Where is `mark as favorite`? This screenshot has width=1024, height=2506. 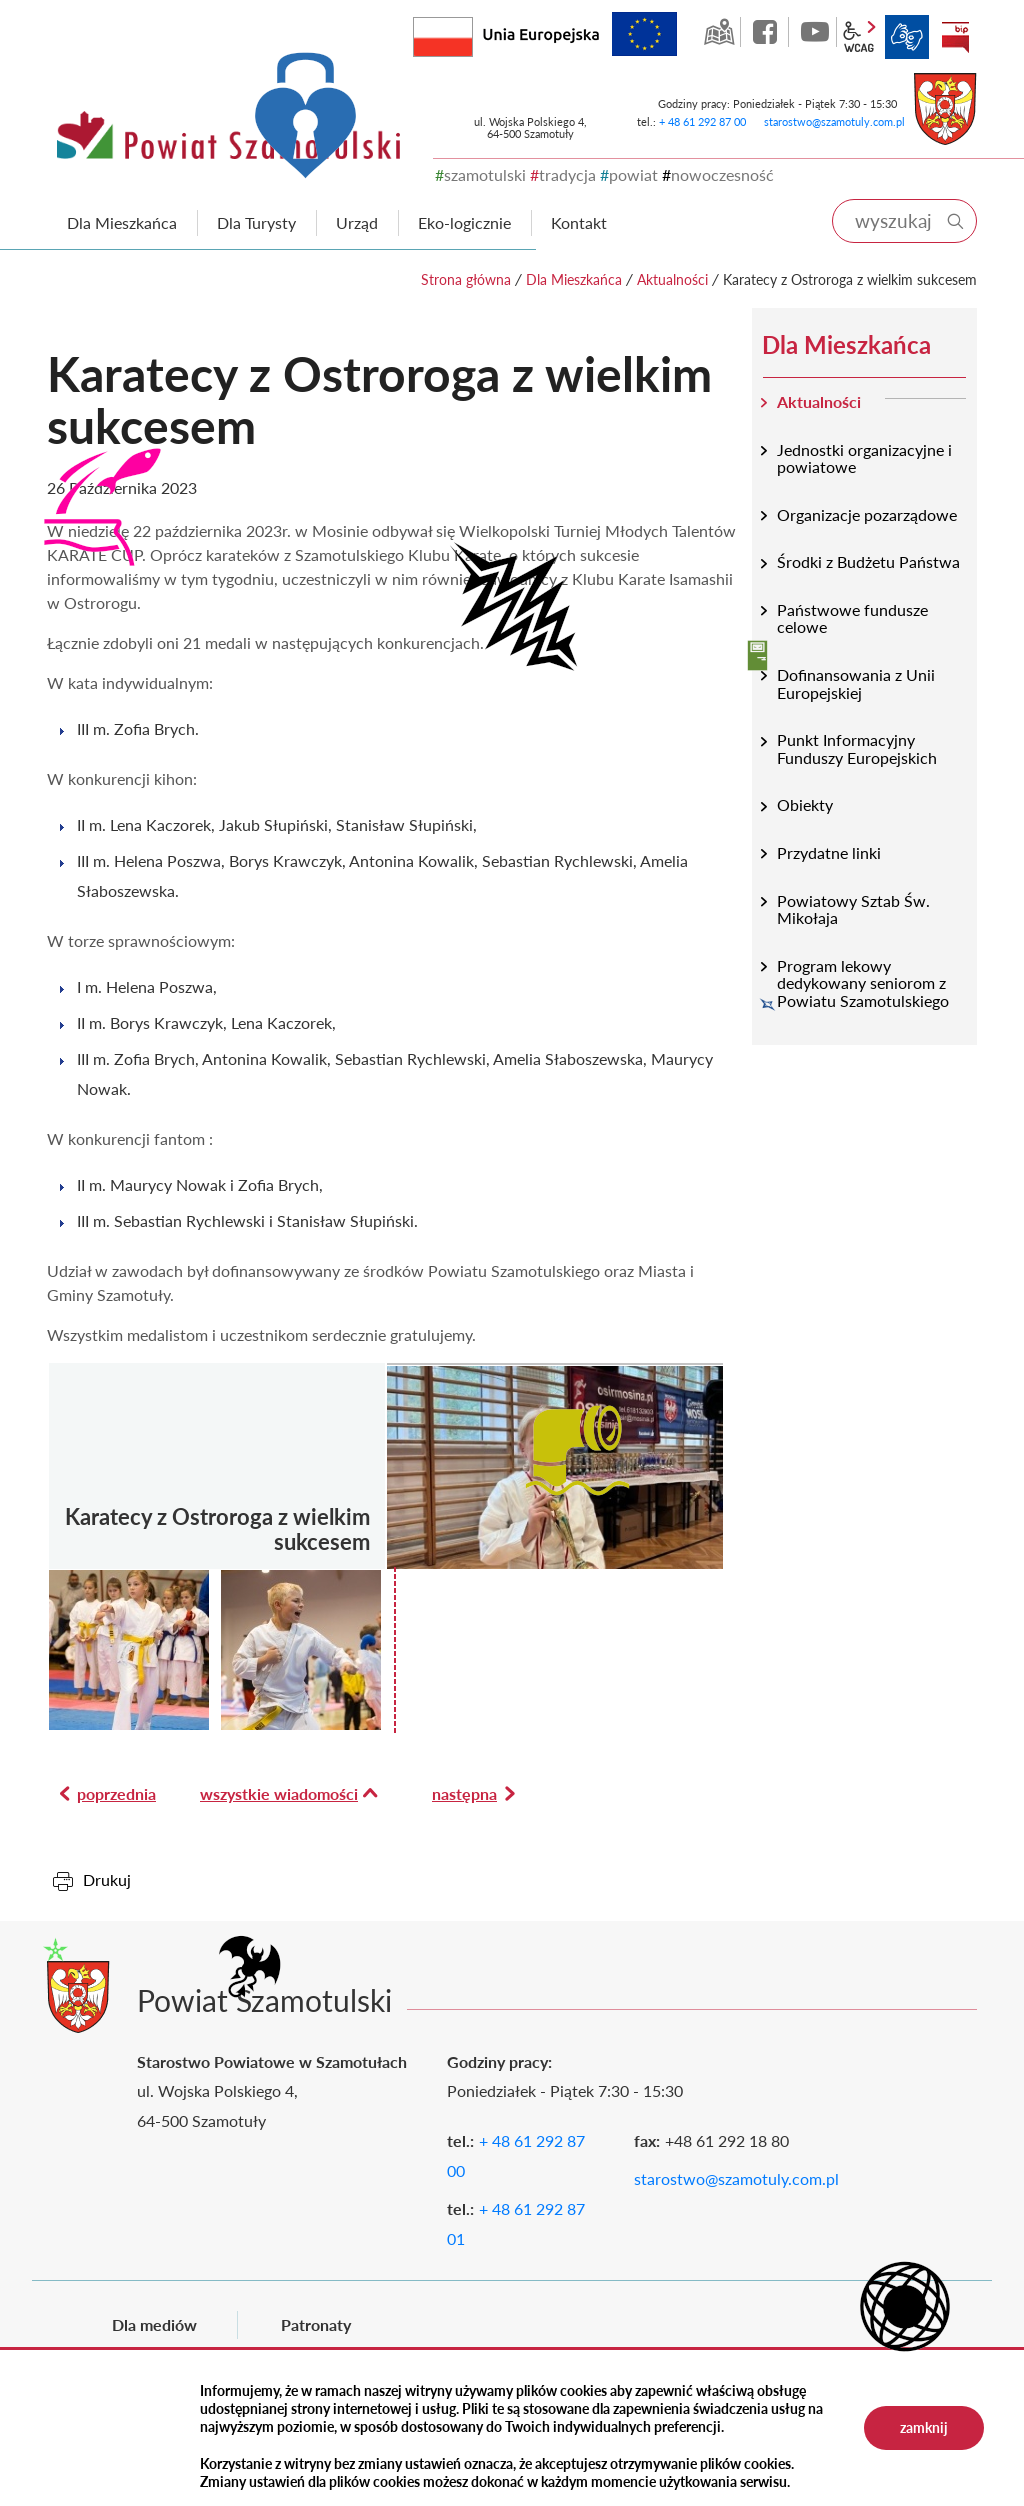
mark as favorite is located at coordinates (767, 1004).